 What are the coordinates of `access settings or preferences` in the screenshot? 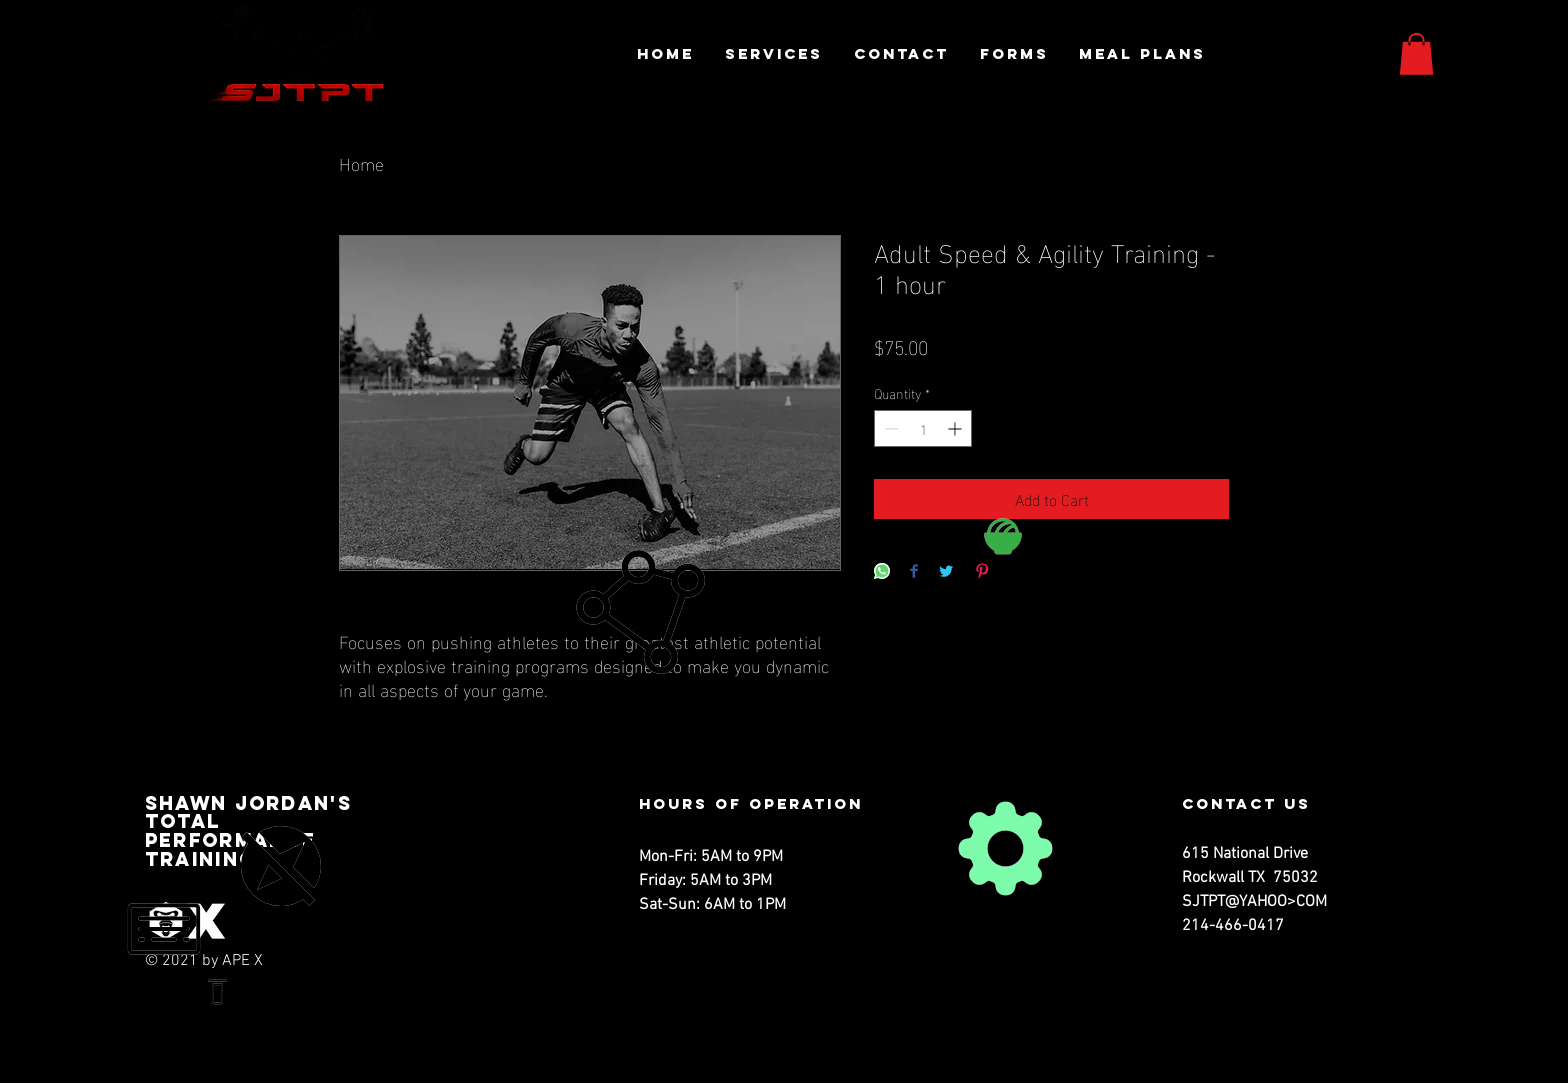 It's located at (1005, 848).